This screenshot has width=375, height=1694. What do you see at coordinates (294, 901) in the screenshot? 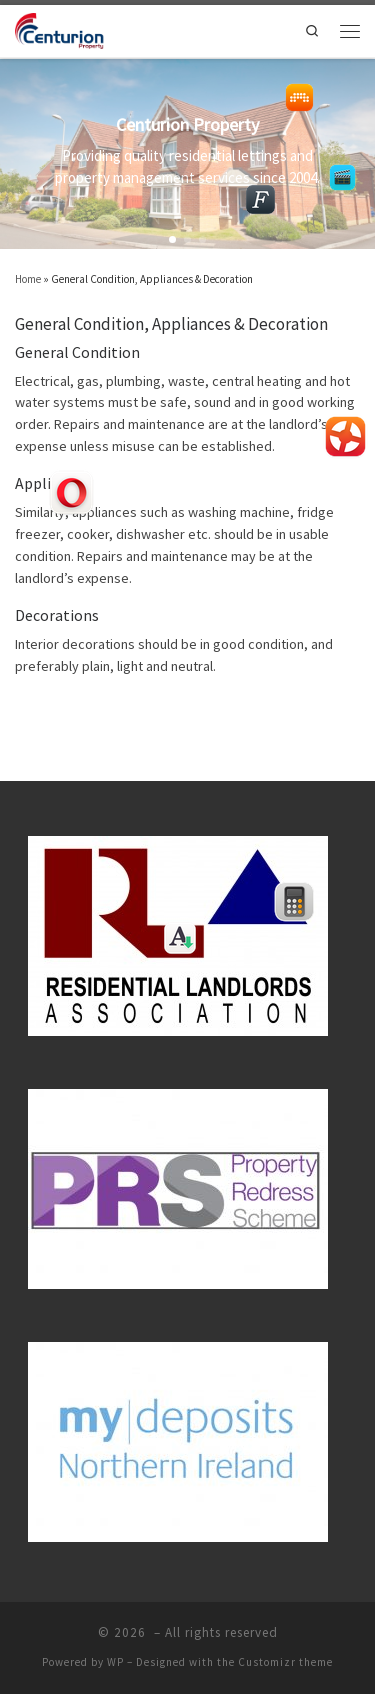
I see `open the calculator app` at bounding box center [294, 901].